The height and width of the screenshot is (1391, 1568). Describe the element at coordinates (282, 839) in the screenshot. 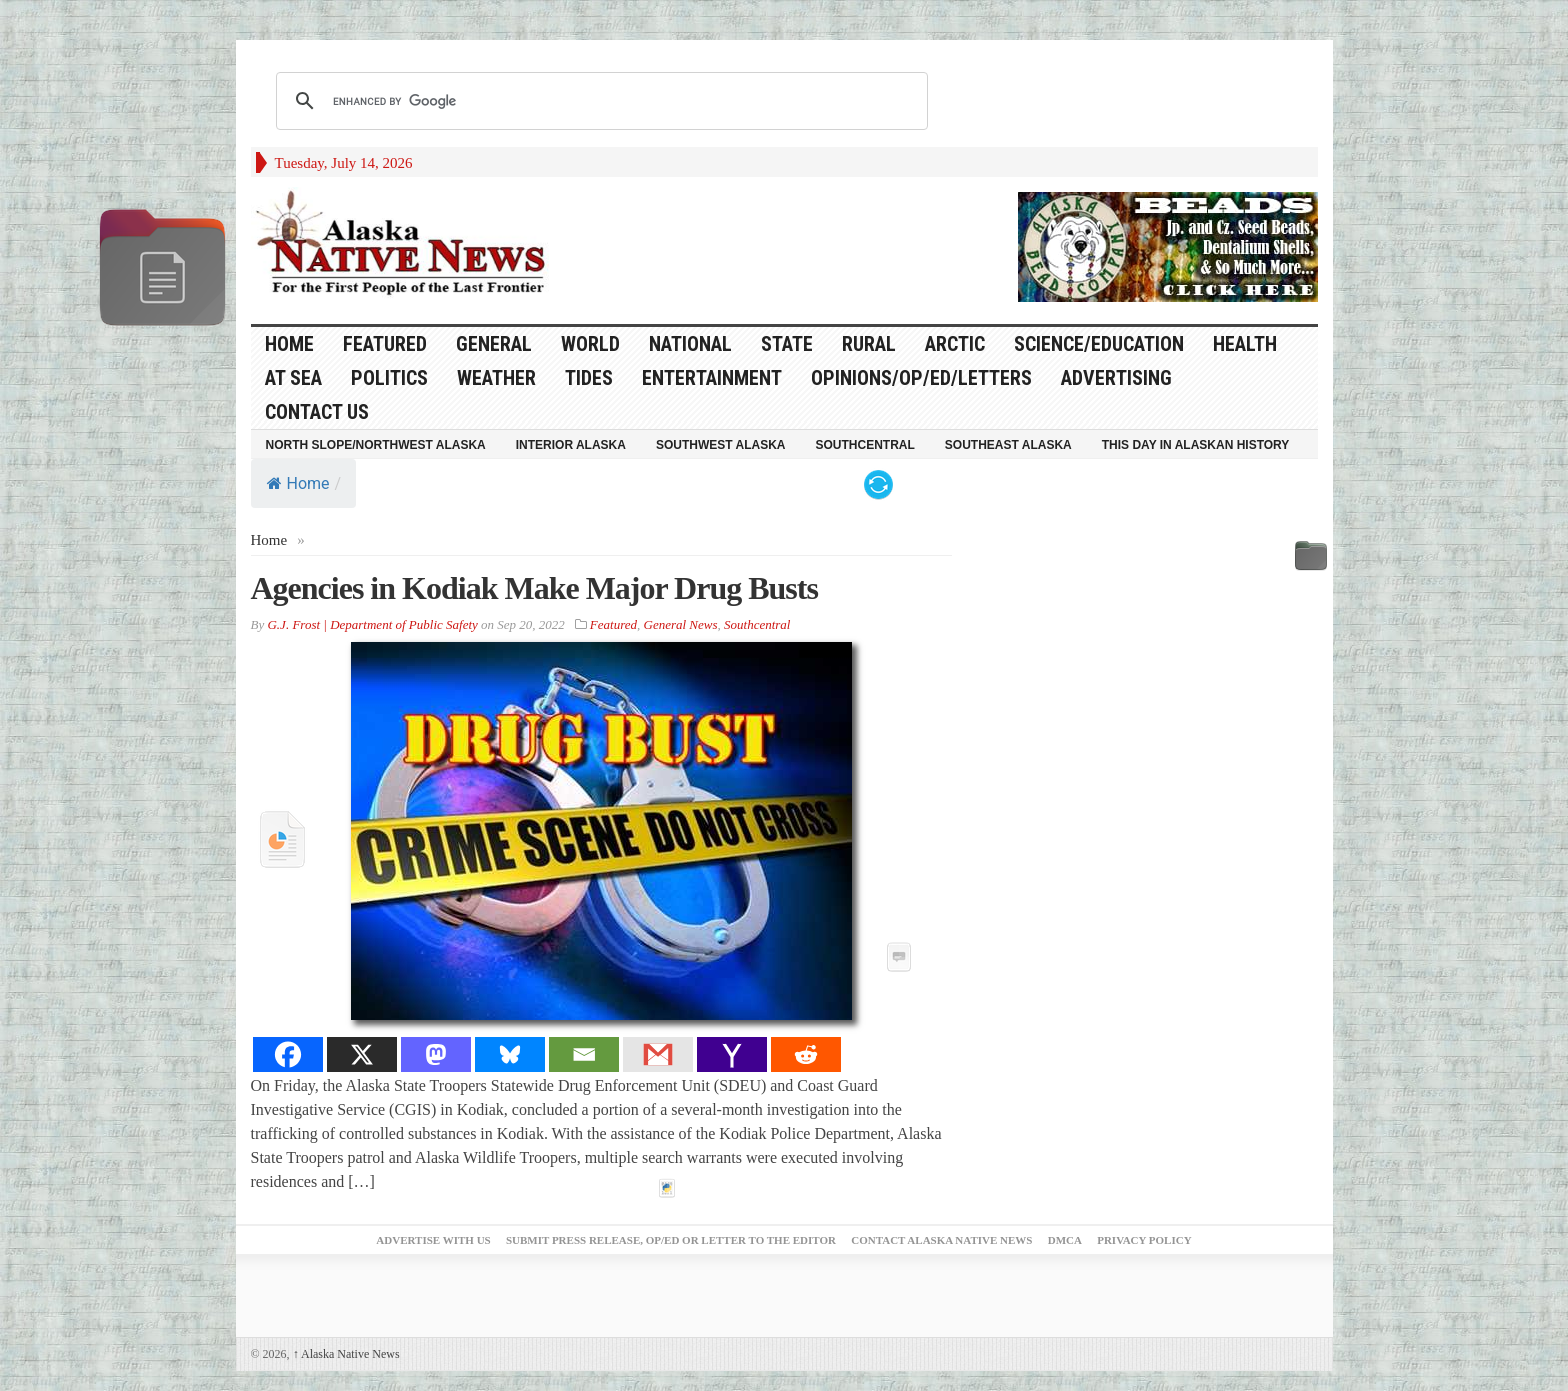

I see `open a presentation file` at that location.